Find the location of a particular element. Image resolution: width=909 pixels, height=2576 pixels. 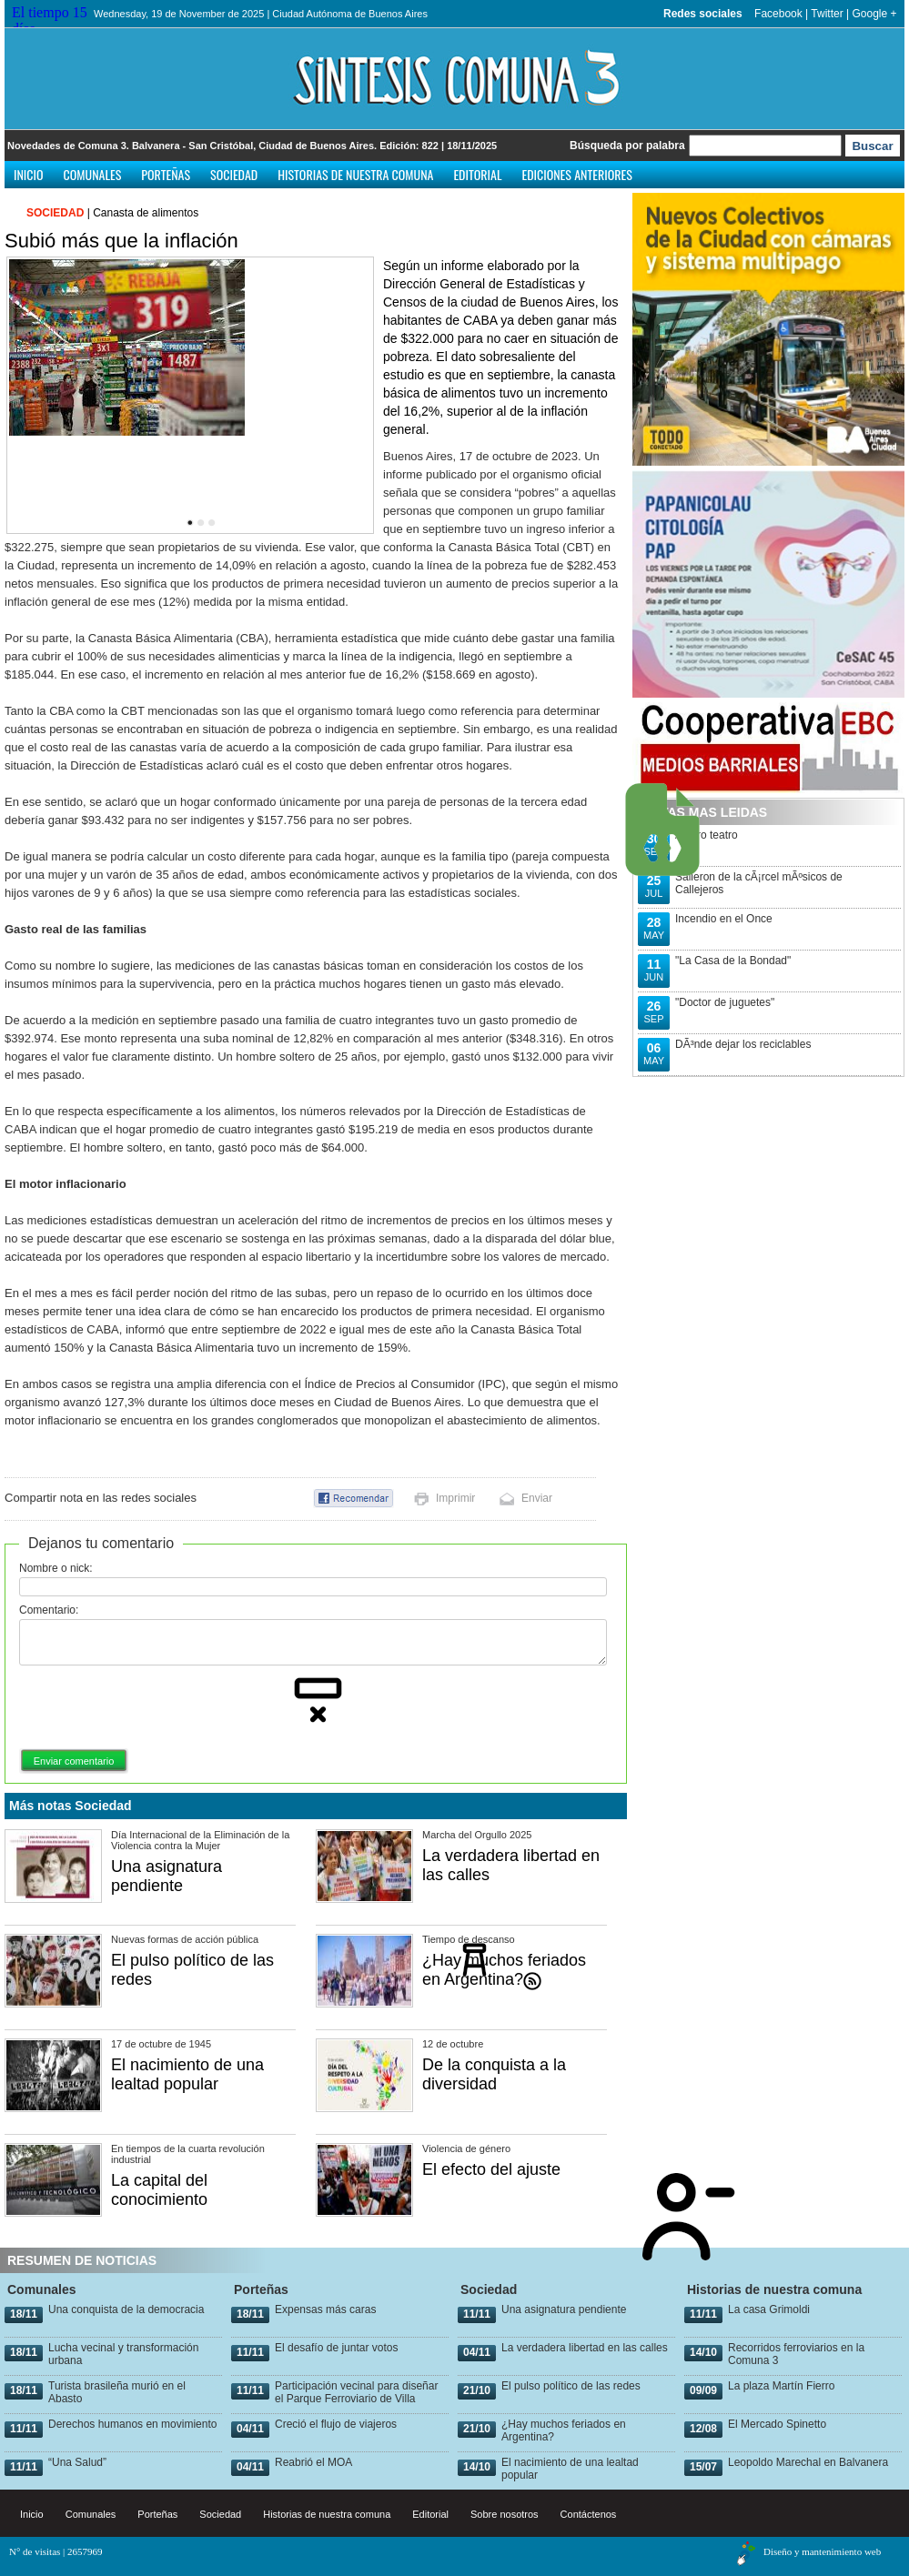

remove a contact or friend is located at coordinates (686, 2217).